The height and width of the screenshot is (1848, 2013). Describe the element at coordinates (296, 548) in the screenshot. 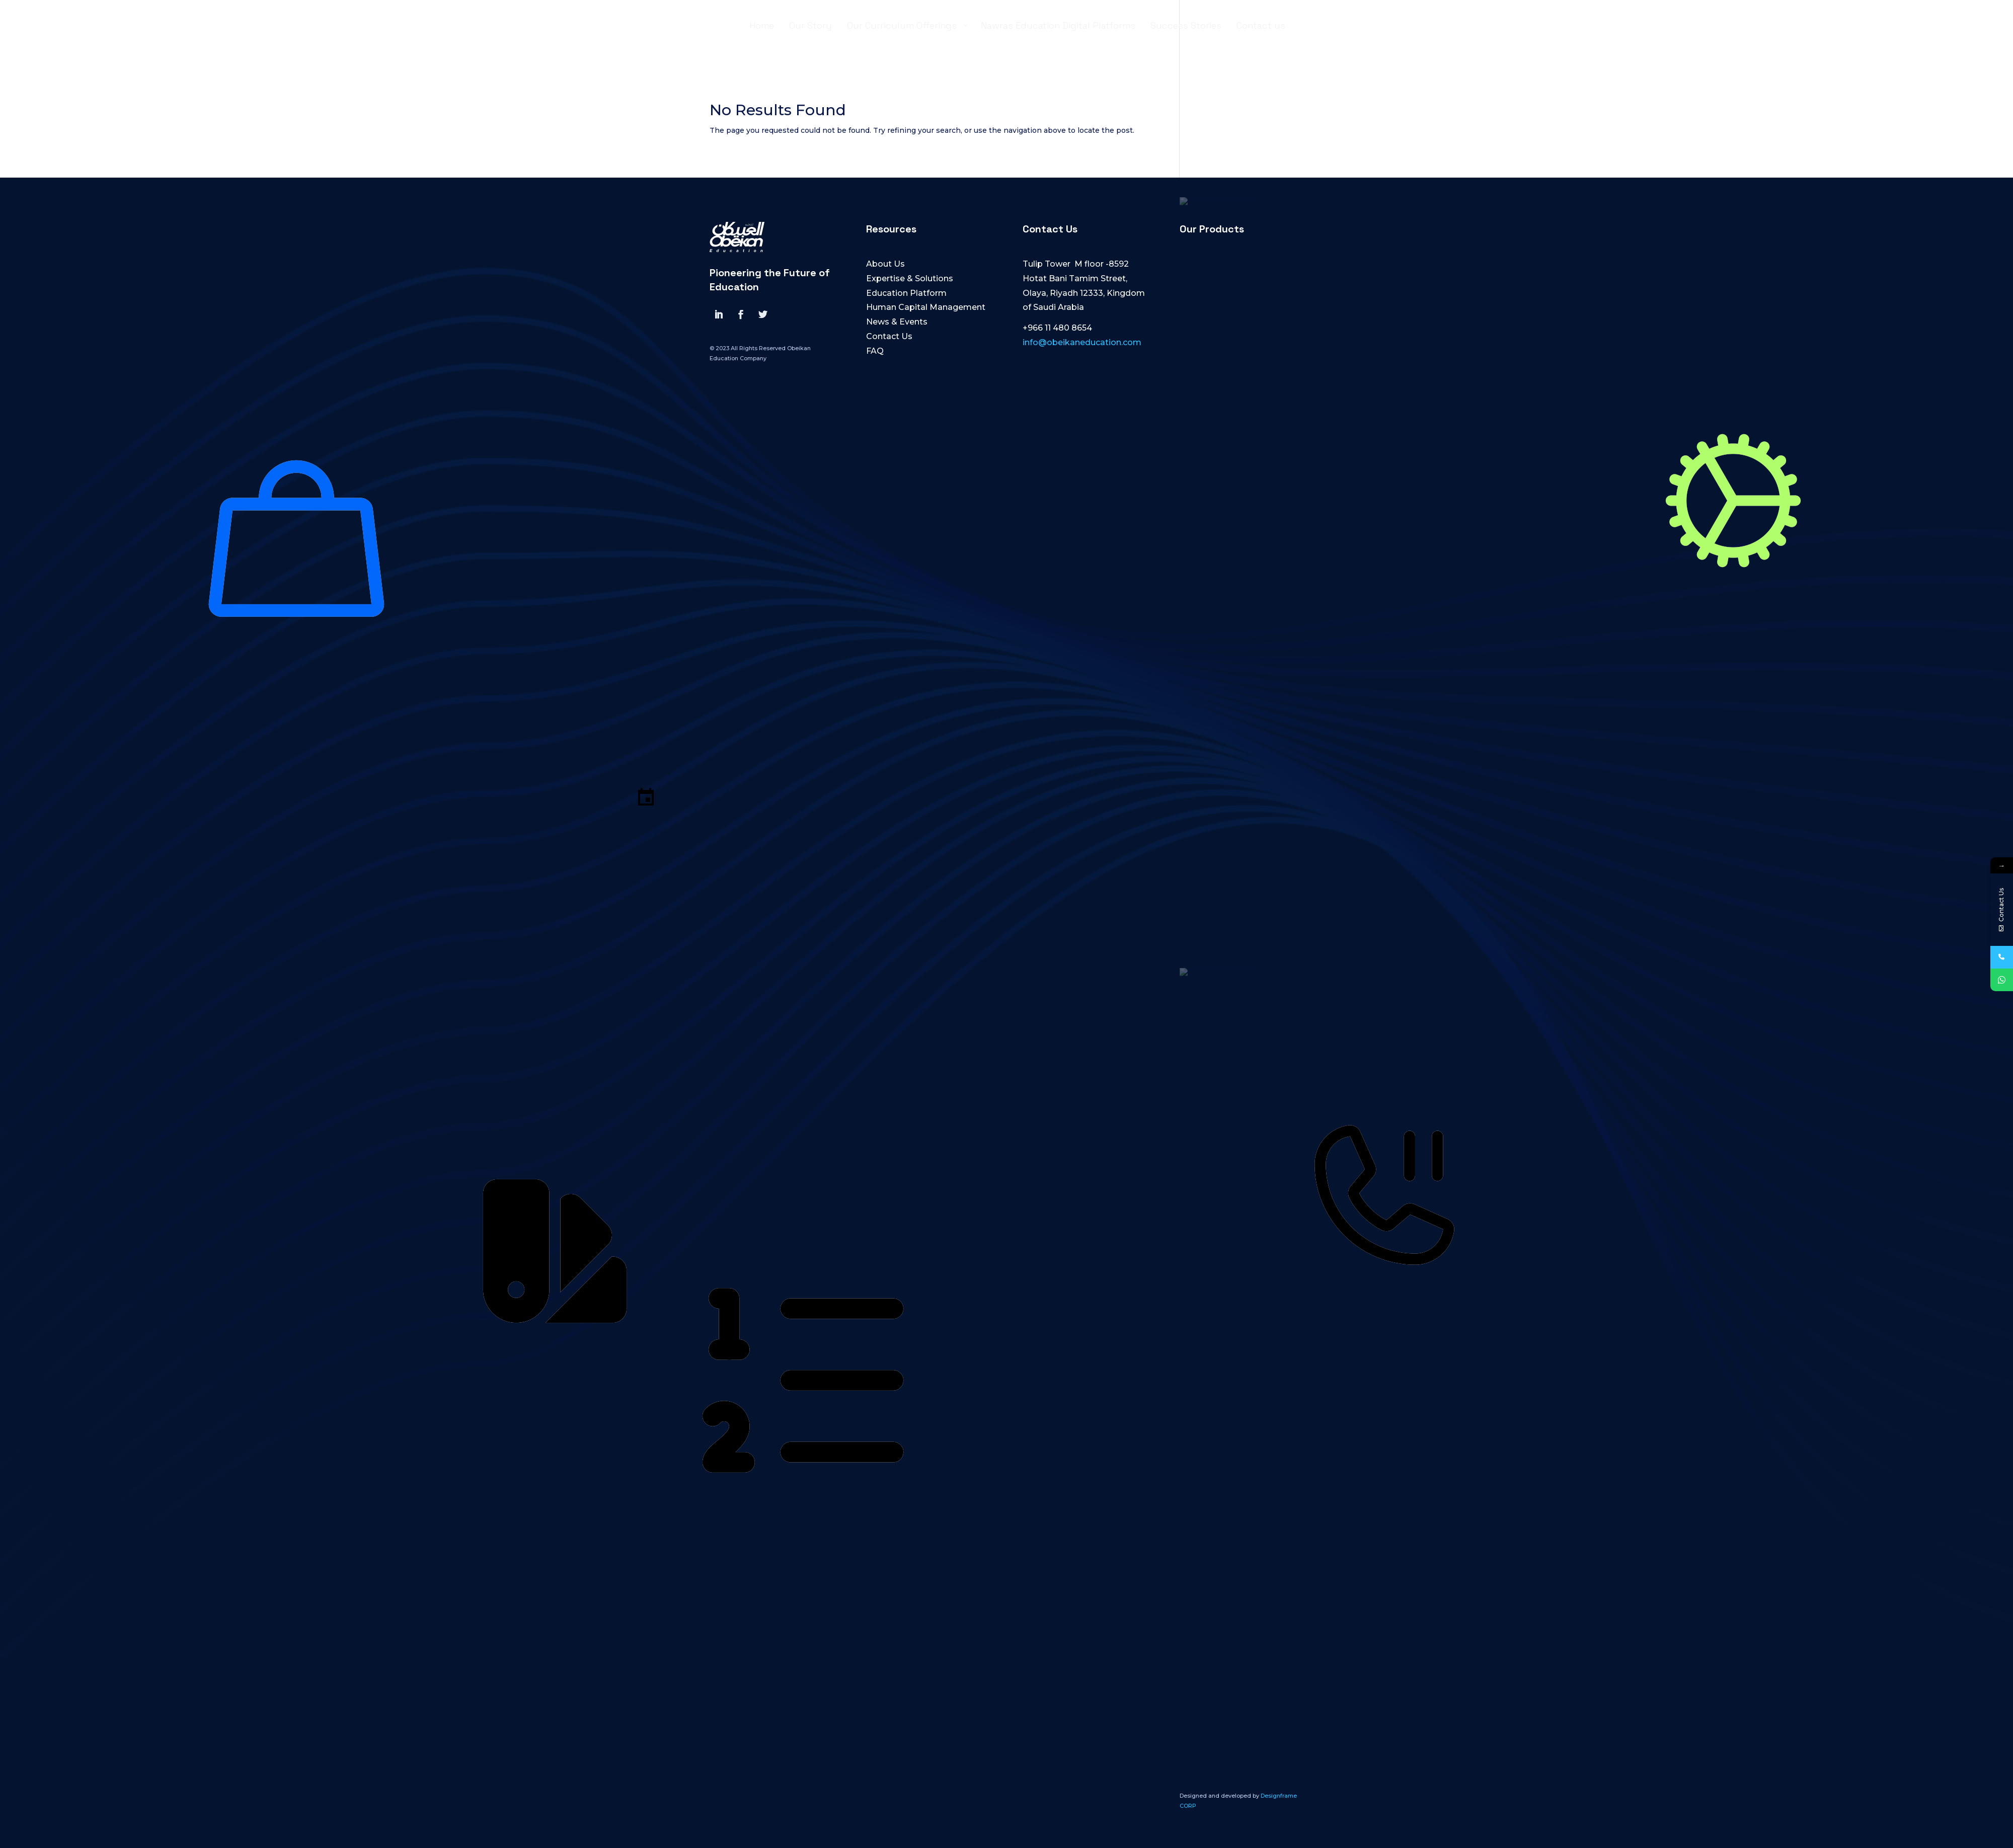

I see `view your shopping bag` at that location.